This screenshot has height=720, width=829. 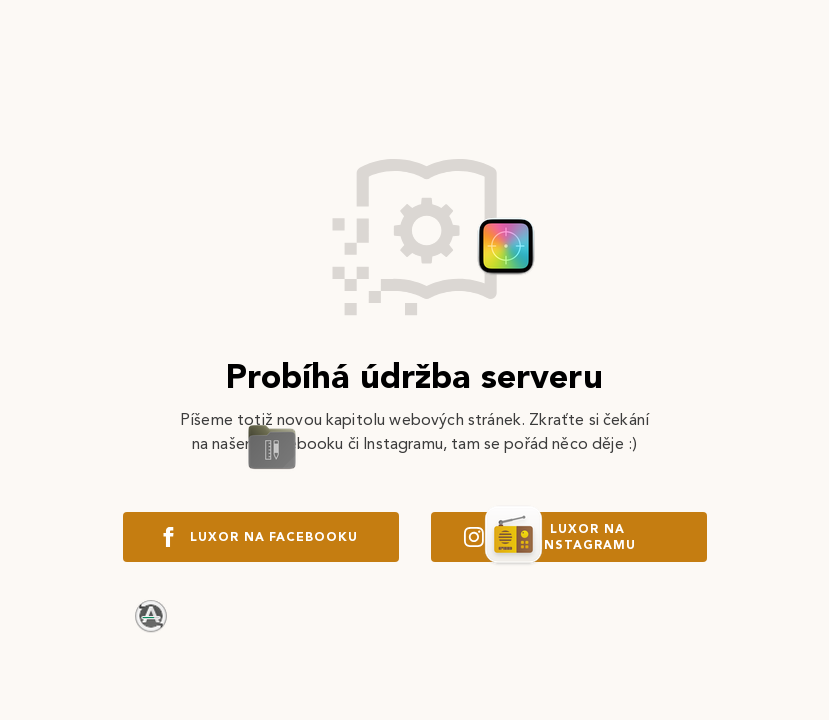 I want to click on access your templates folder, so click(x=272, y=447).